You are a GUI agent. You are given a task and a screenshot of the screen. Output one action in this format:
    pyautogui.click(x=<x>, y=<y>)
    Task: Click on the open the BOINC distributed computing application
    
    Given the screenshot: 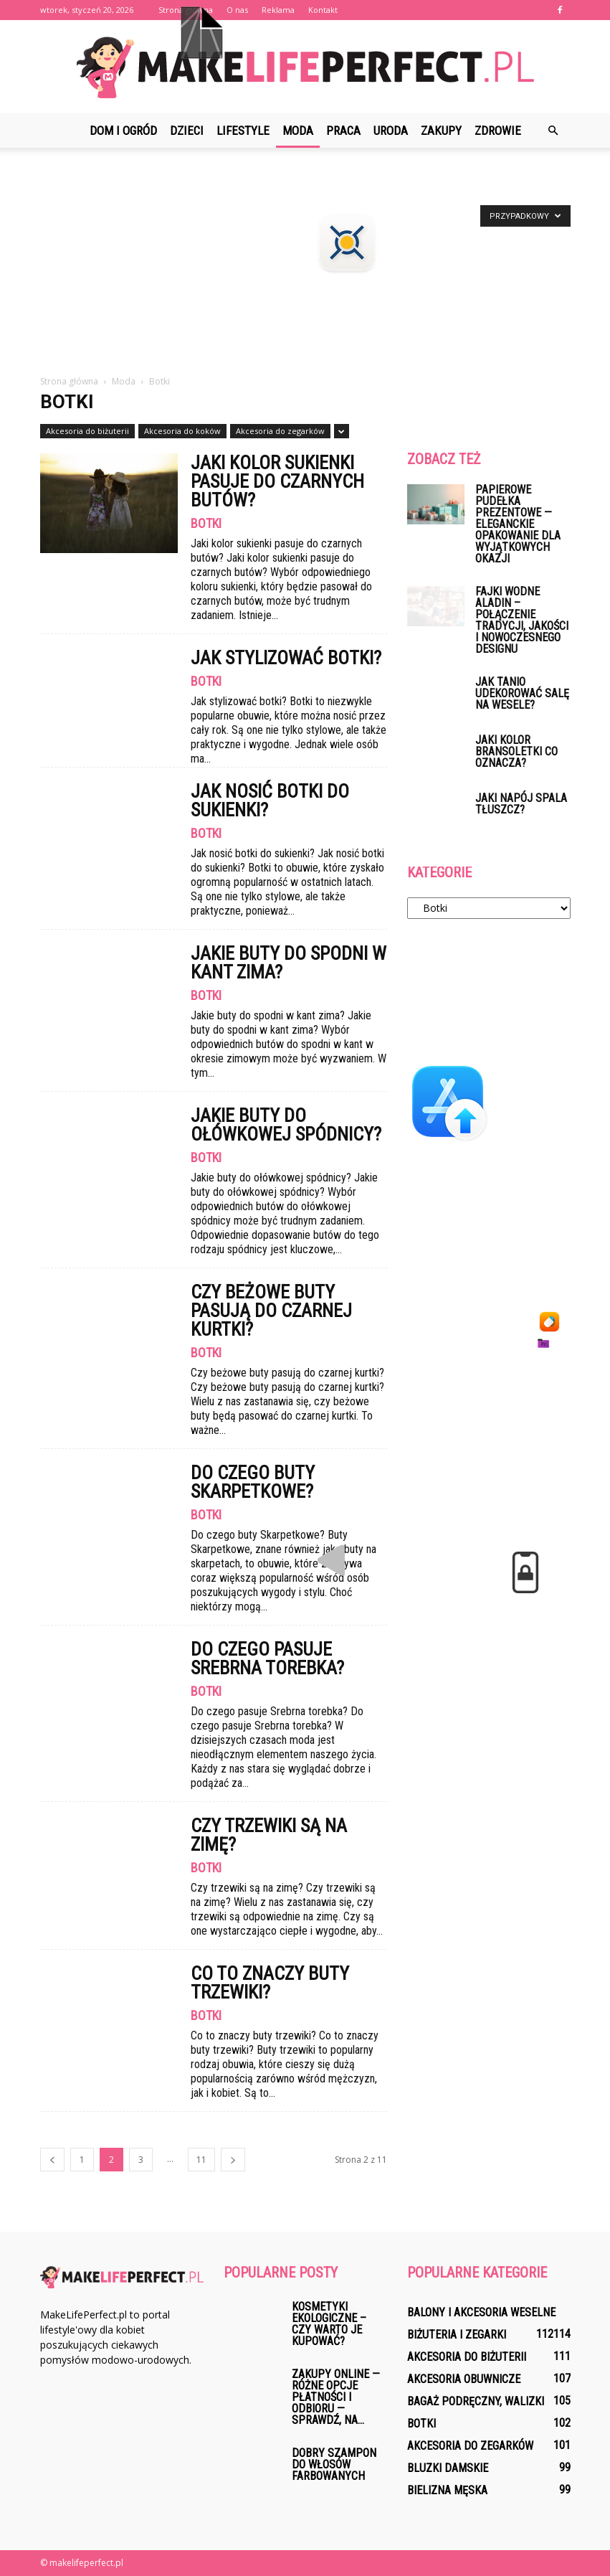 What is the action you would take?
    pyautogui.click(x=347, y=242)
    